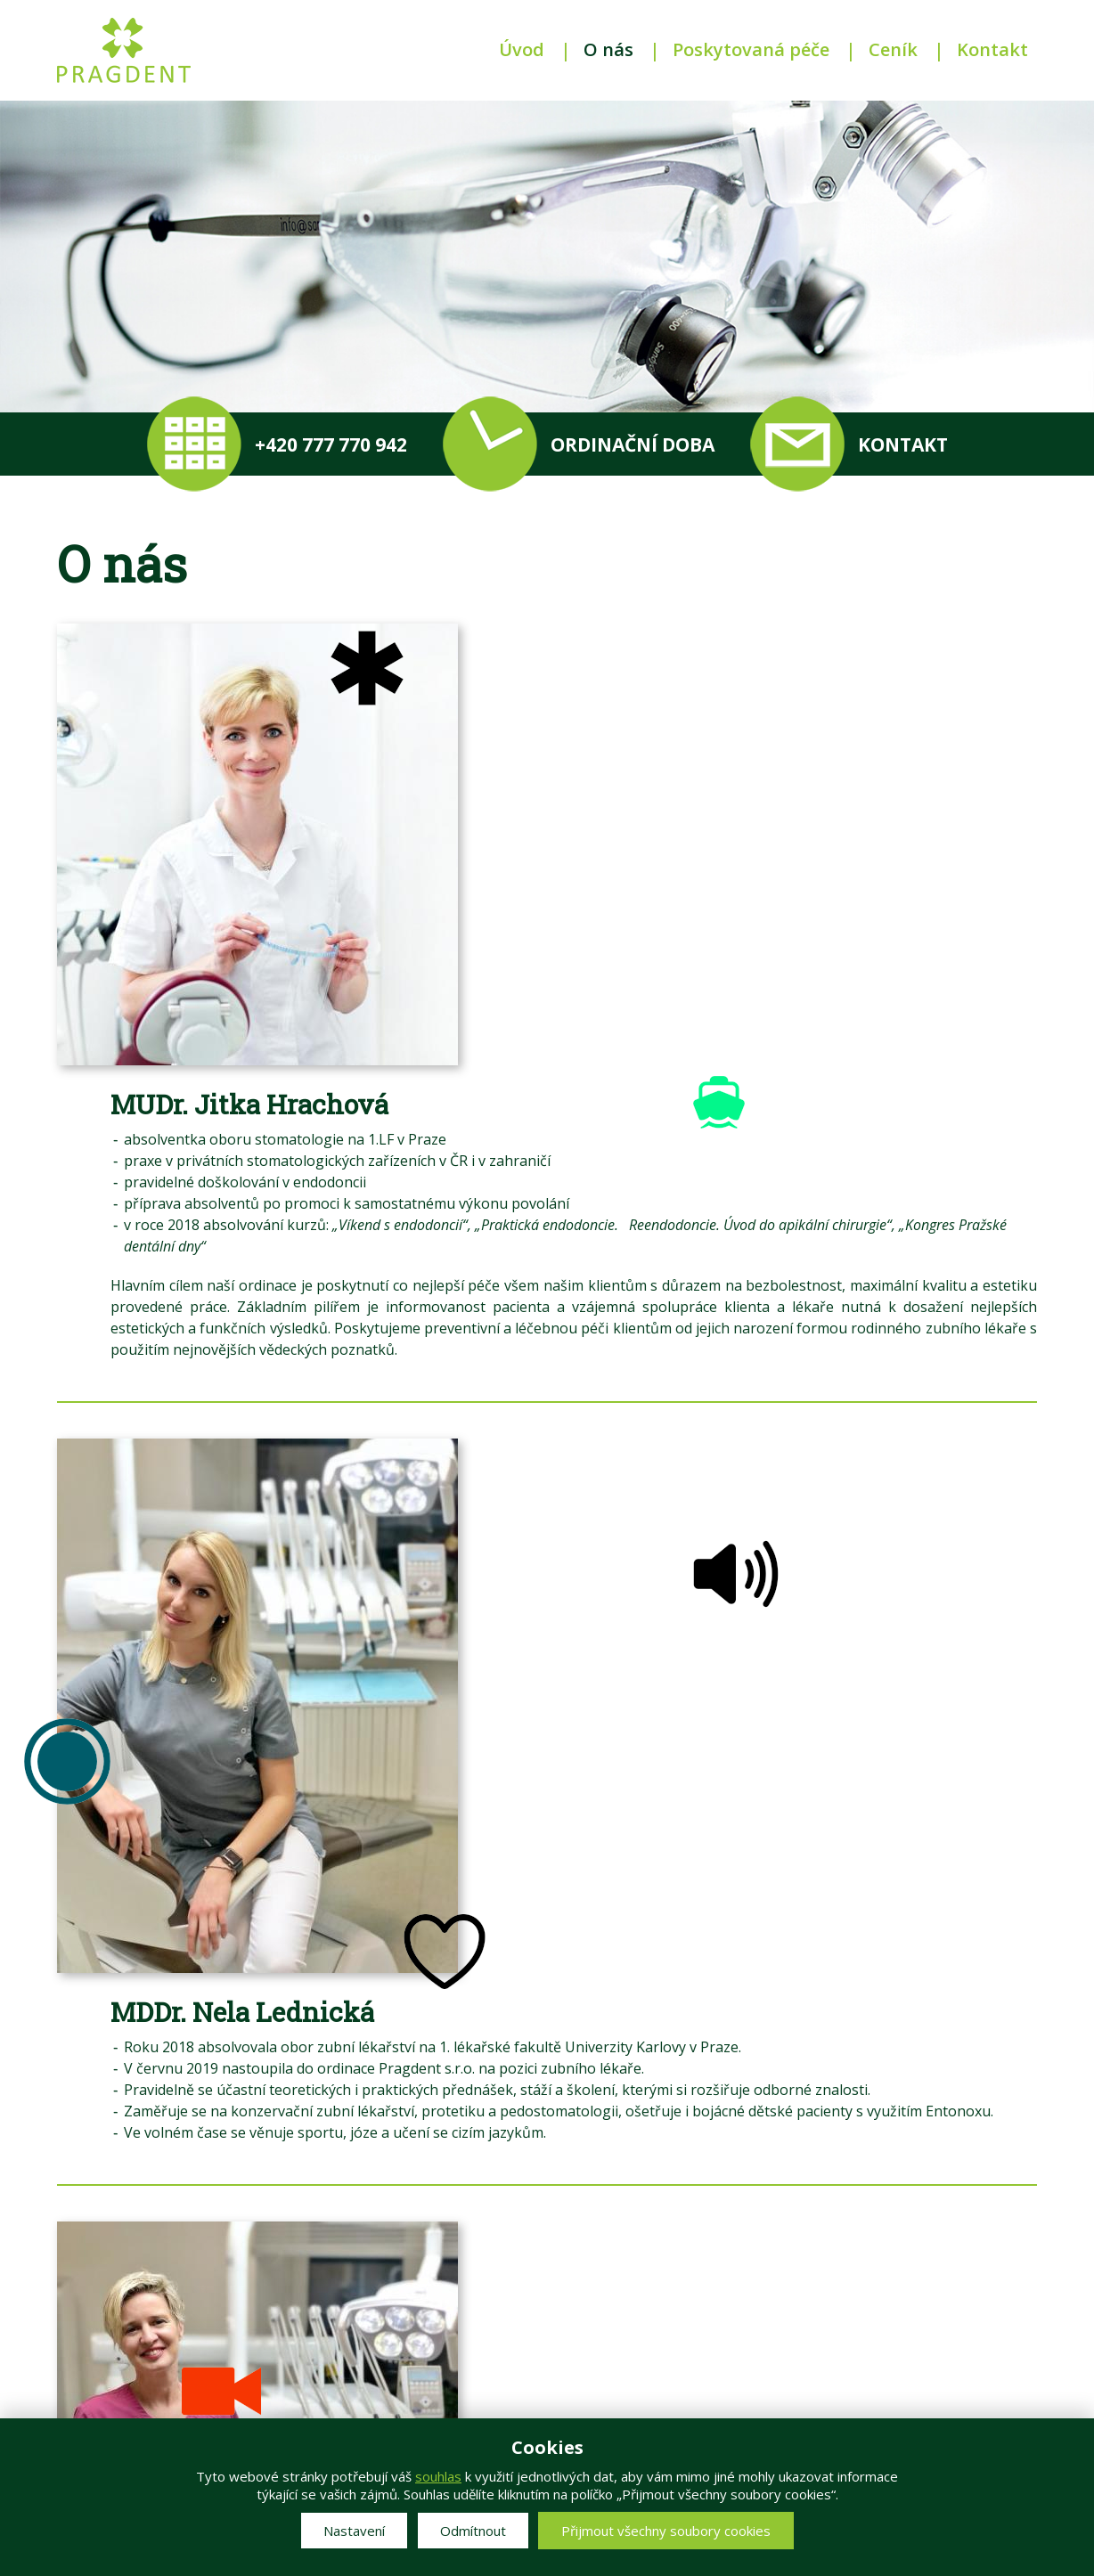 This screenshot has width=1094, height=2576. What do you see at coordinates (221, 2391) in the screenshot?
I see `start a video call` at bounding box center [221, 2391].